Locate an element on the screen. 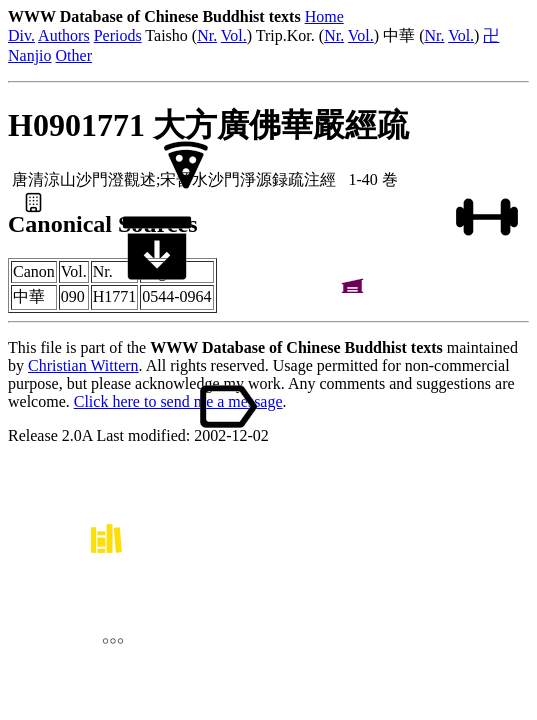 The height and width of the screenshot is (720, 537). access warehouse or storage inventory is located at coordinates (352, 286).